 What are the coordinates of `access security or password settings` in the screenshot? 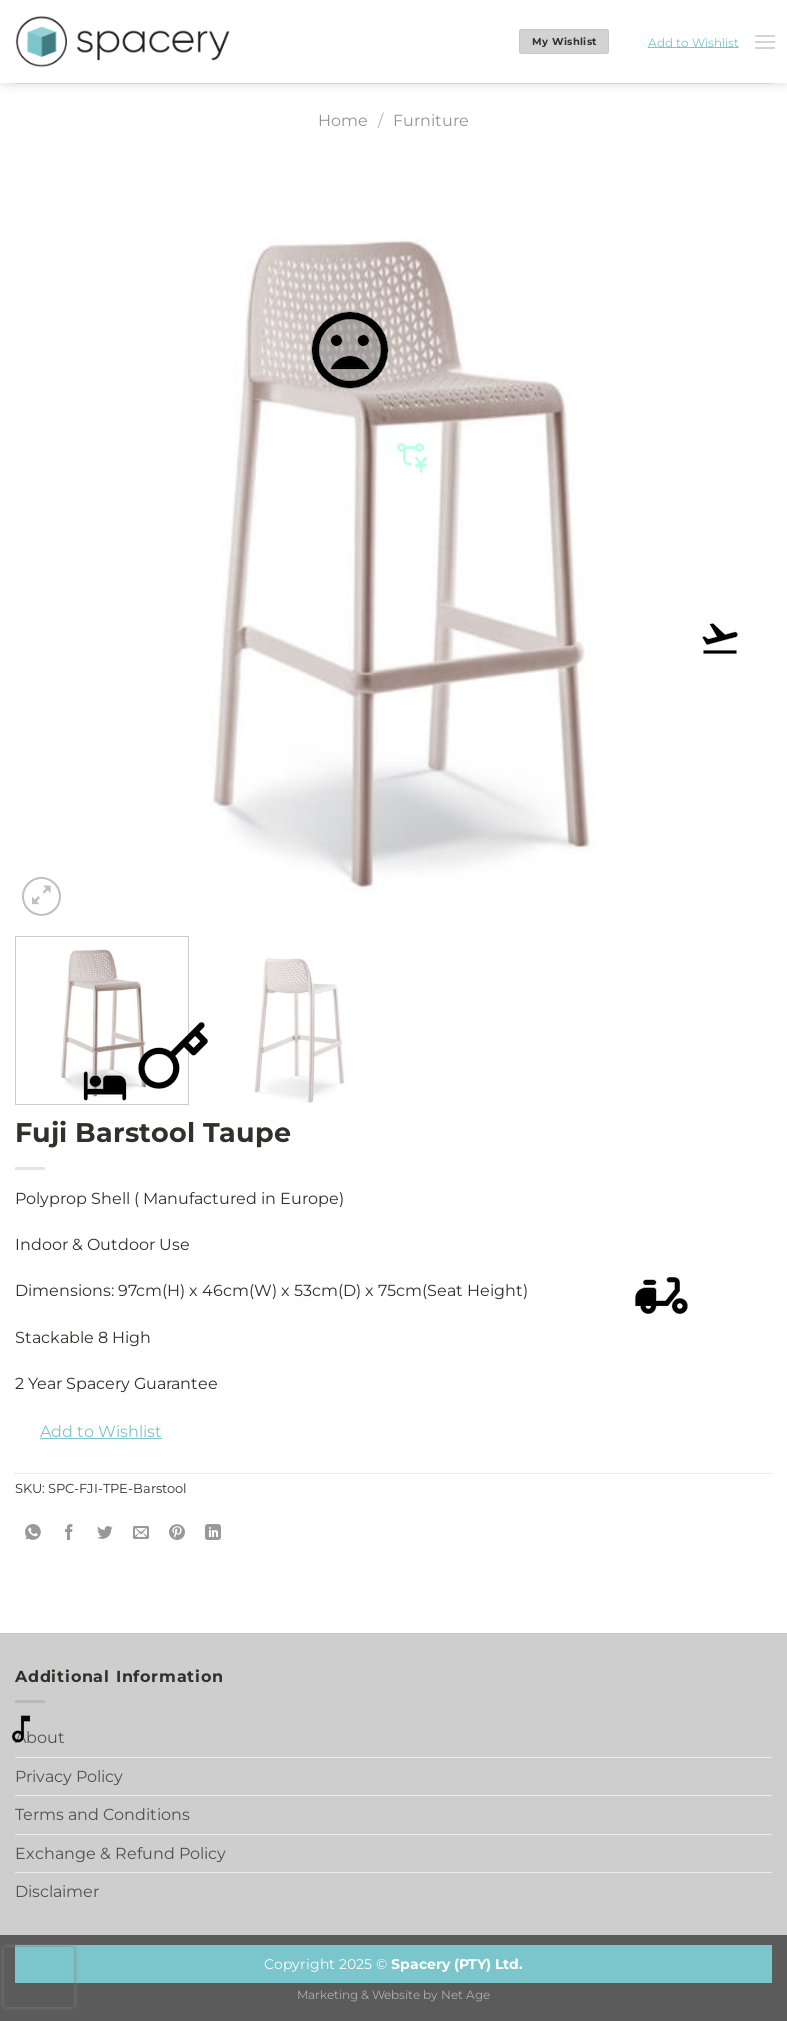 It's located at (173, 1057).